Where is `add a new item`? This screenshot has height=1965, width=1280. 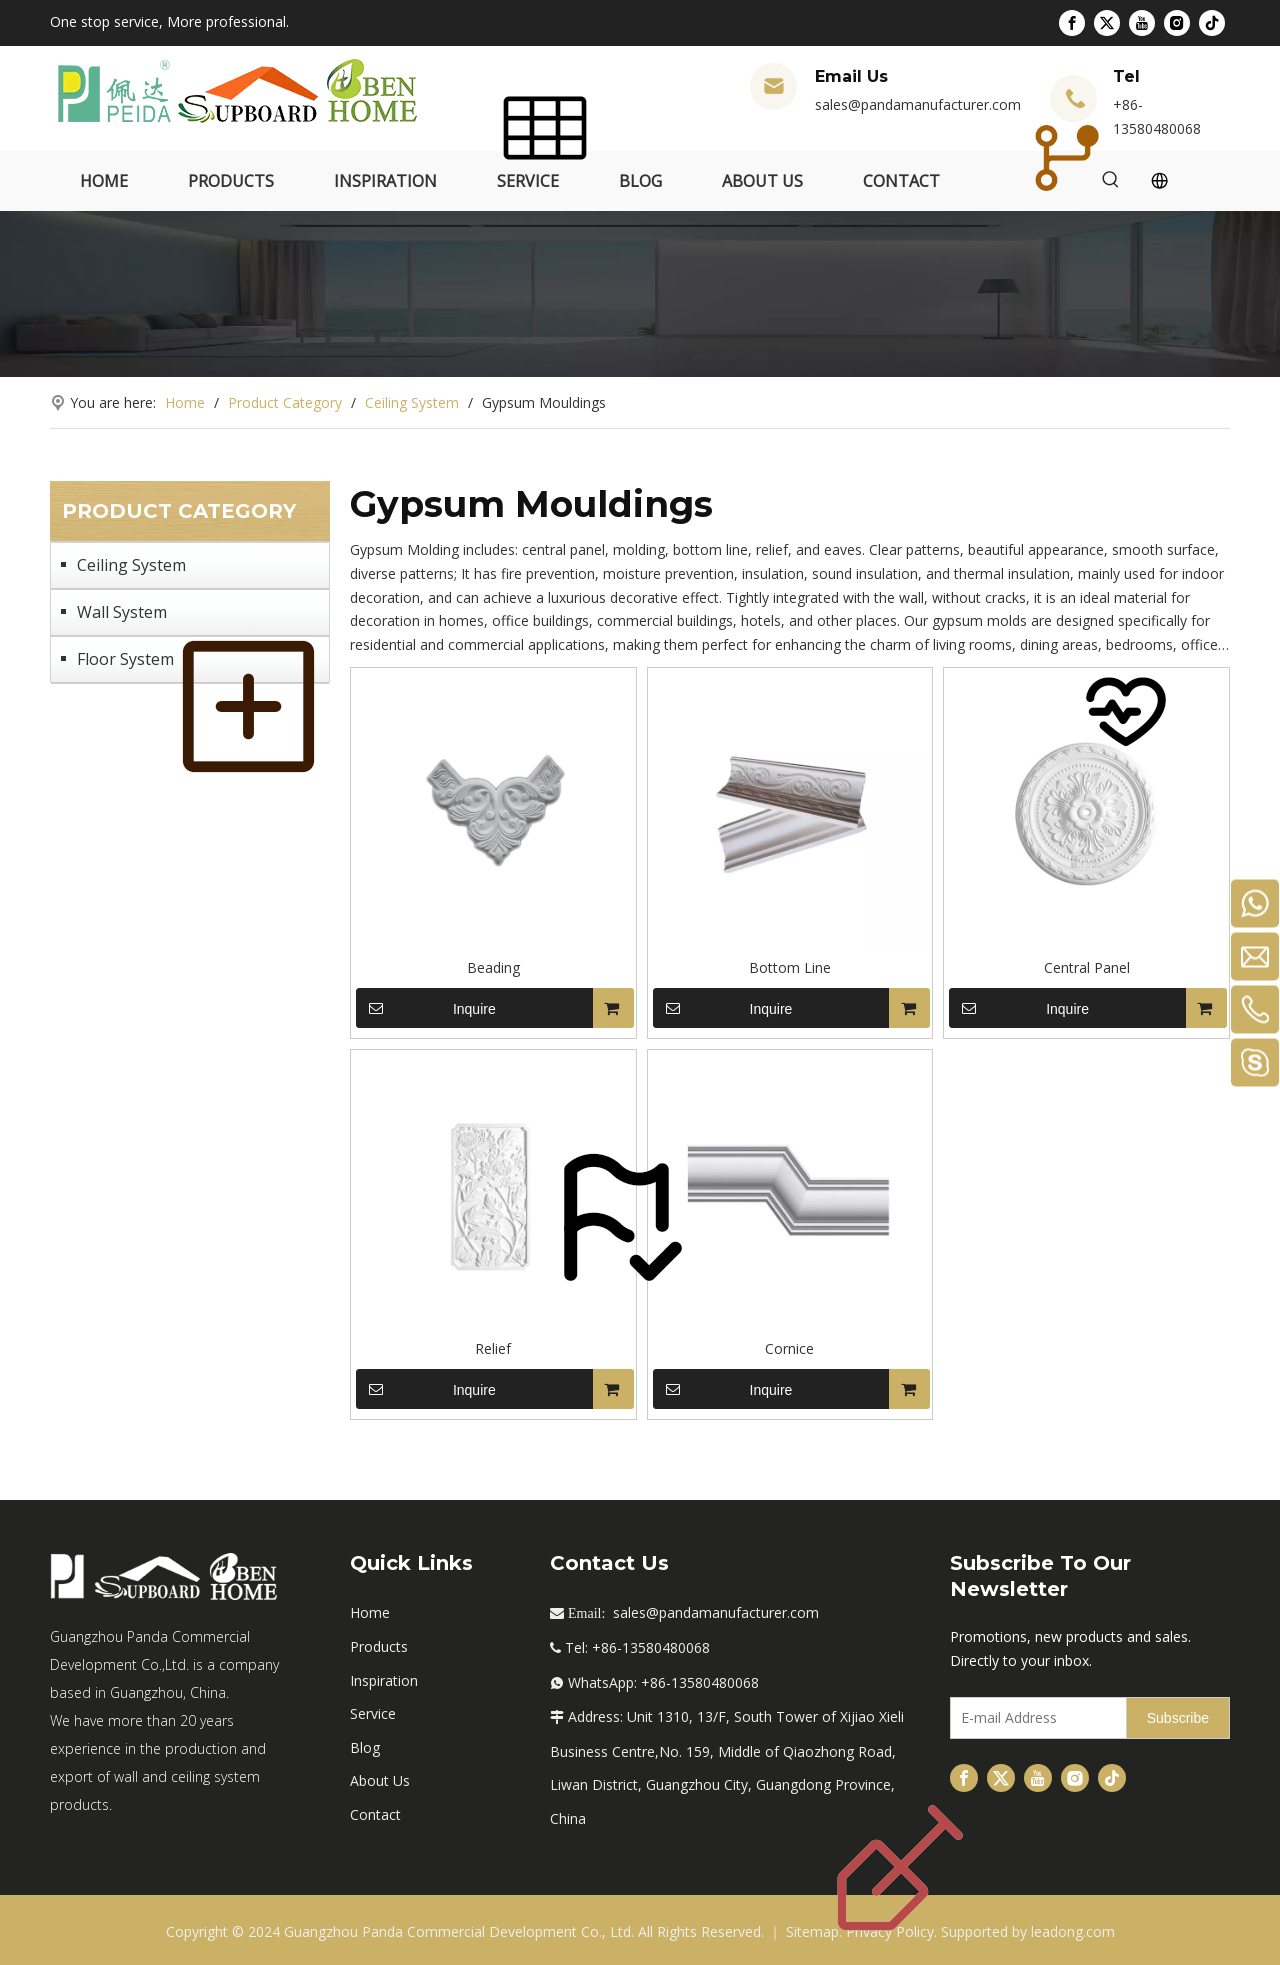 add a new item is located at coordinates (248, 706).